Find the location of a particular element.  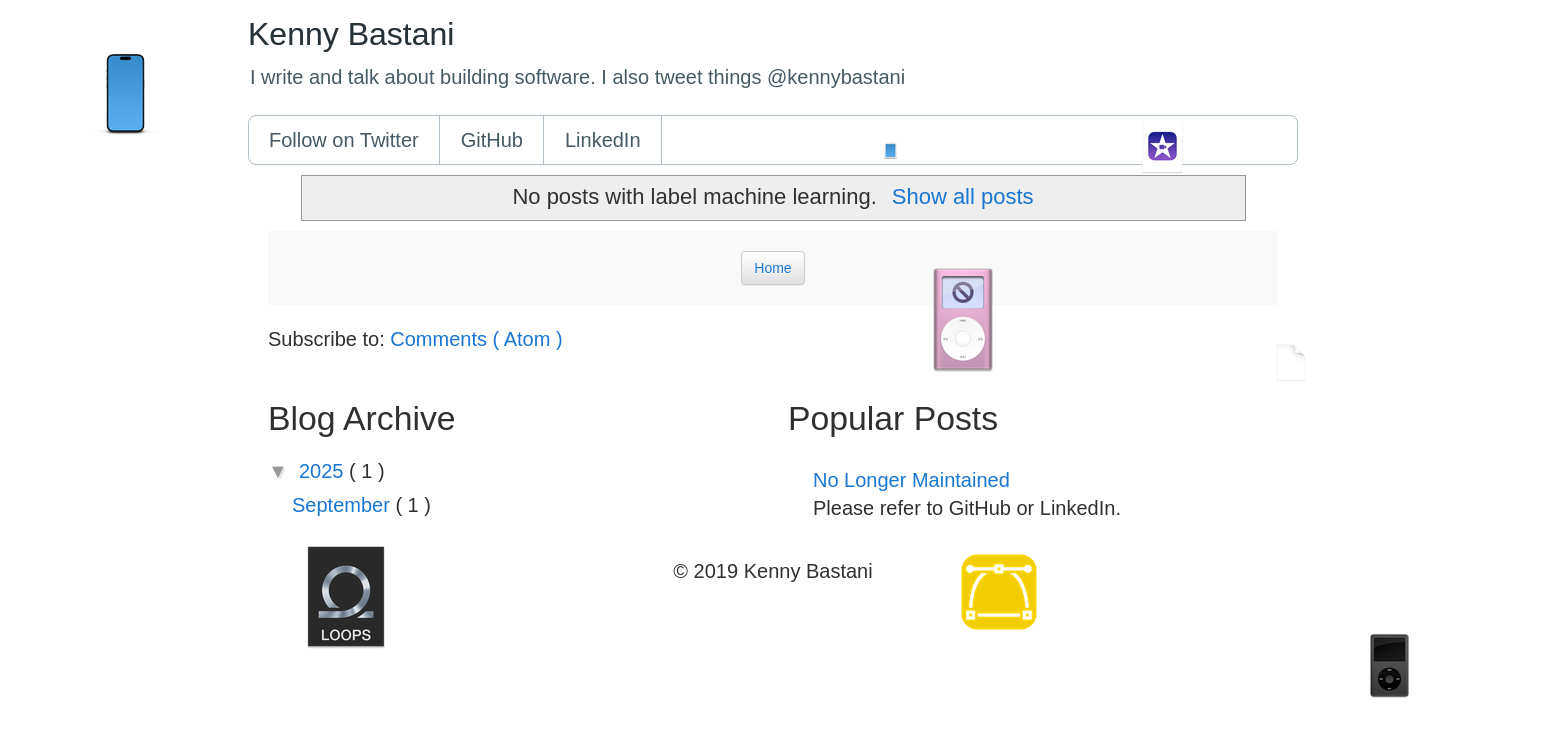

iPod classic device icon is located at coordinates (1389, 665).